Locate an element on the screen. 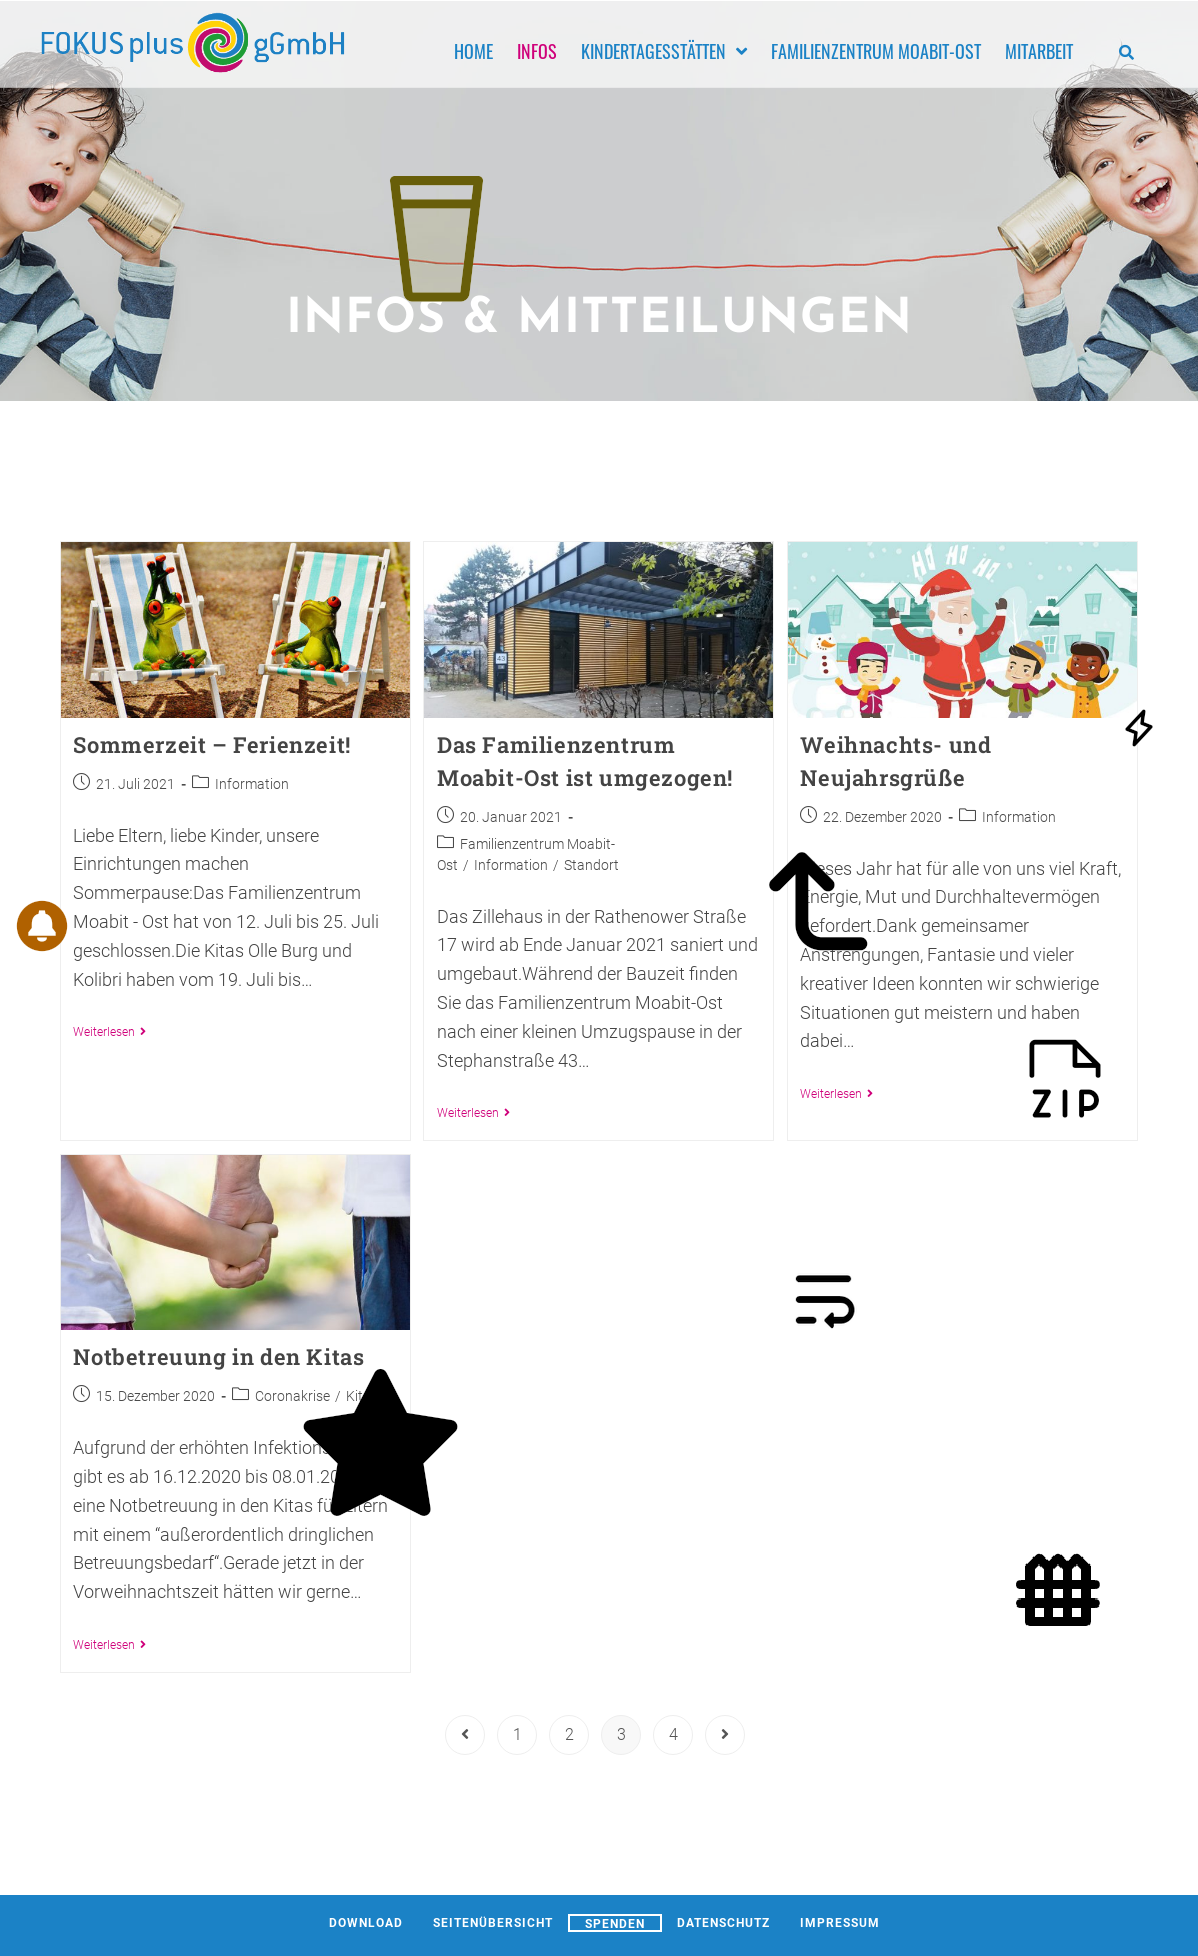 This screenshot has width=1198, height=1956. mark item as favorite is located at coordinates (380, 1449).